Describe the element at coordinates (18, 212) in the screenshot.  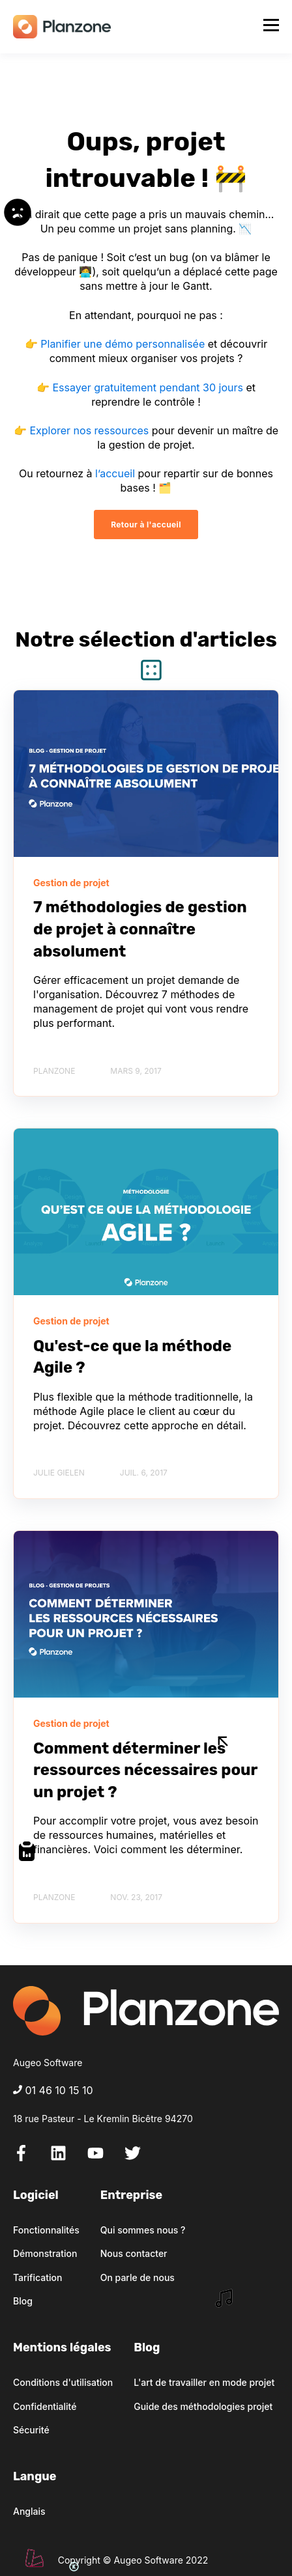
I see `indicate negative feedback or dissatisfaction` at that location.